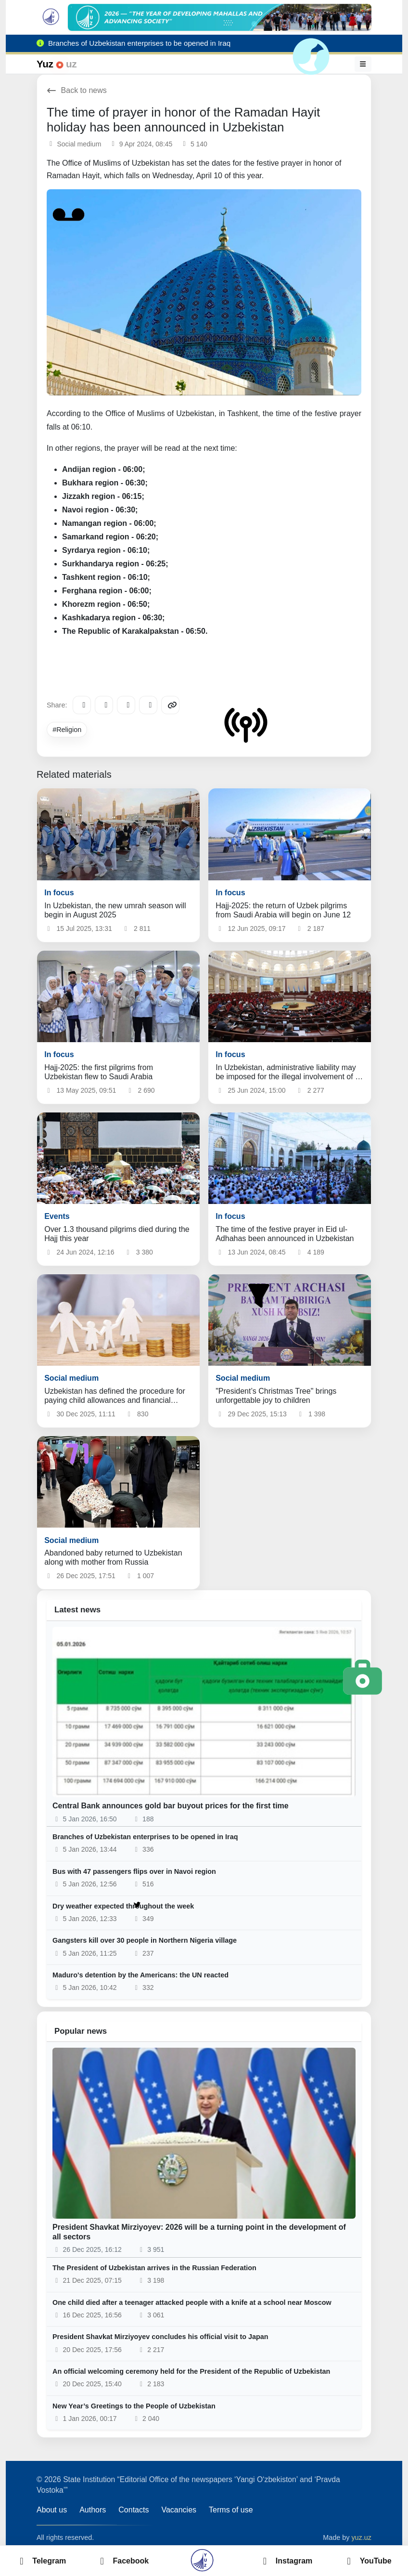  What do you see at coordinates (362, 1677) in the screenshot?
I see `take a photo` at bounding box center [362, 1677].